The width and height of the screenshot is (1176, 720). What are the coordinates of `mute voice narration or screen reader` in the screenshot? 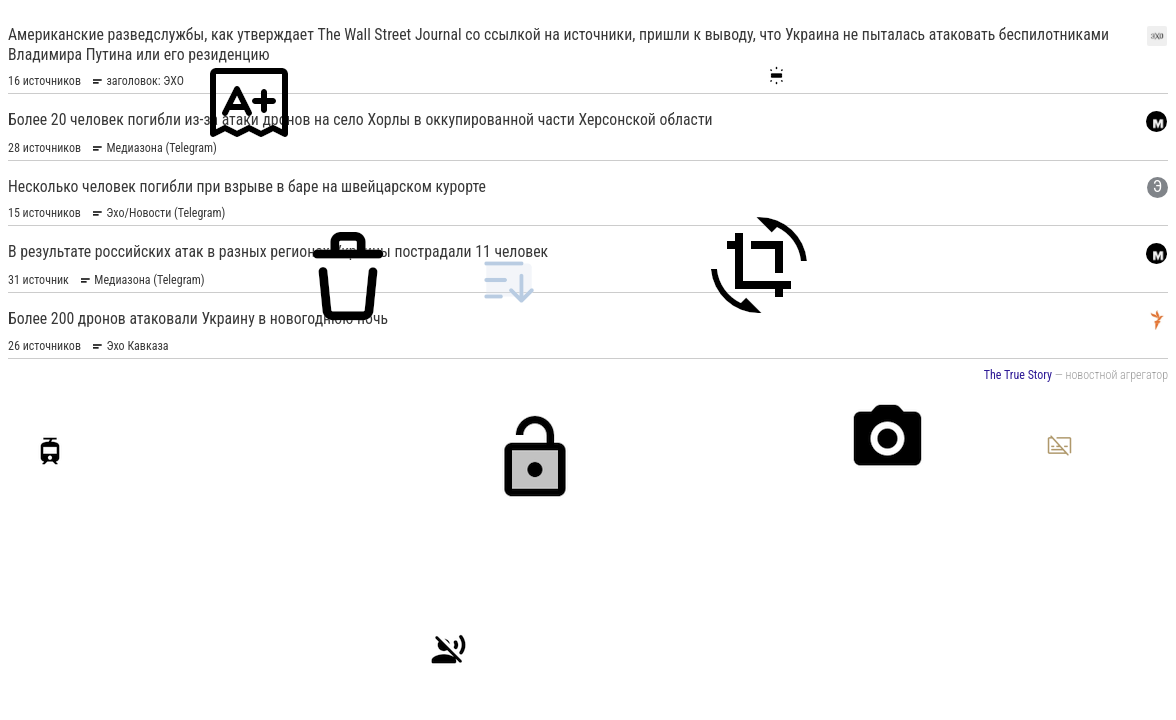 It's located at (448, 649).